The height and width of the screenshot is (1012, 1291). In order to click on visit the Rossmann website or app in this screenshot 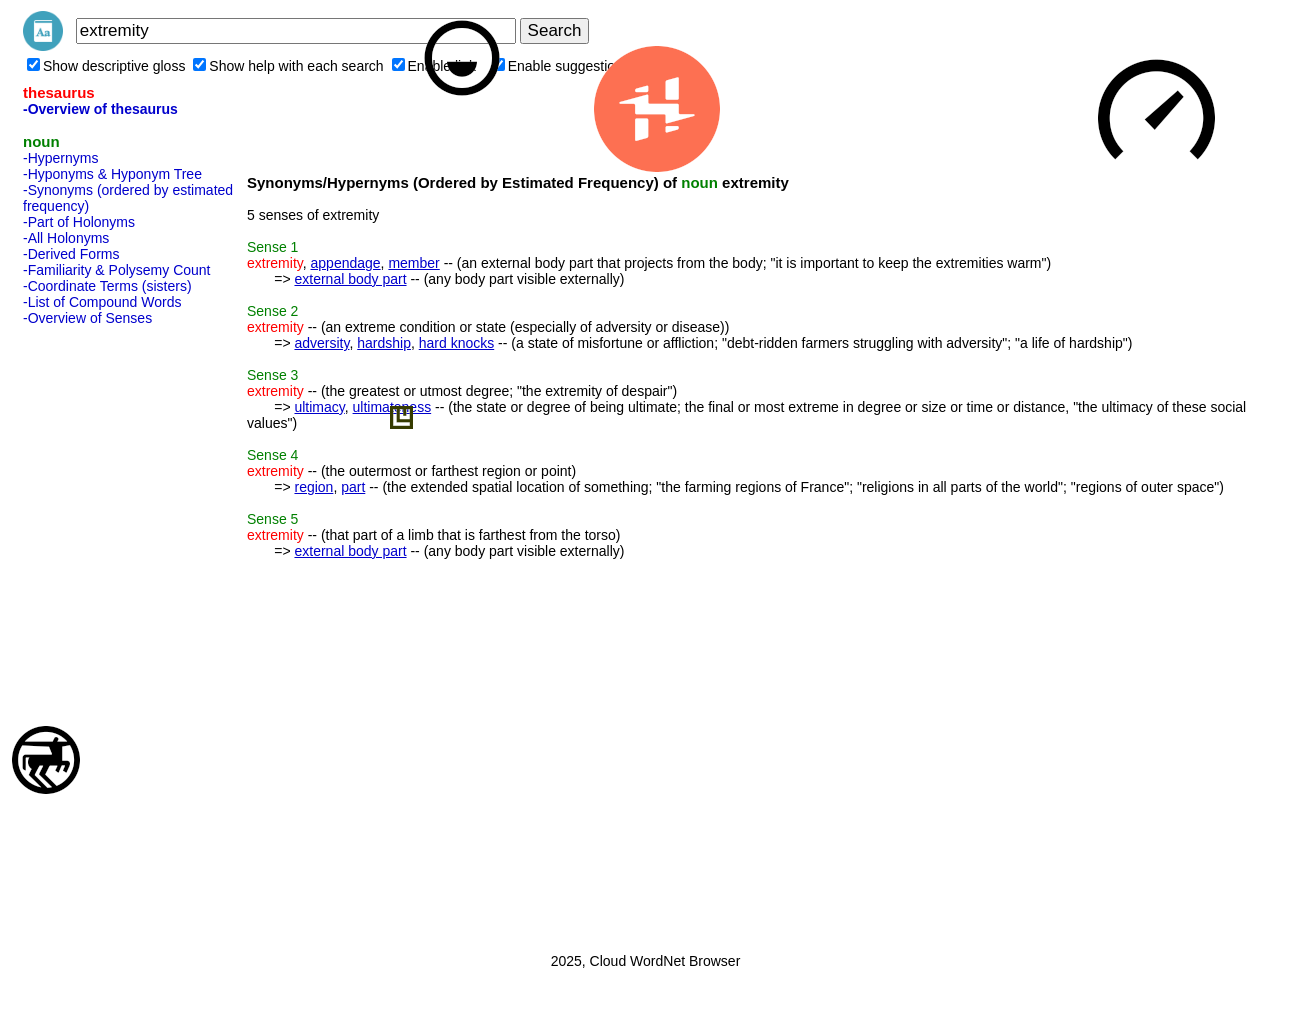, I will do `click(46, 760)`.